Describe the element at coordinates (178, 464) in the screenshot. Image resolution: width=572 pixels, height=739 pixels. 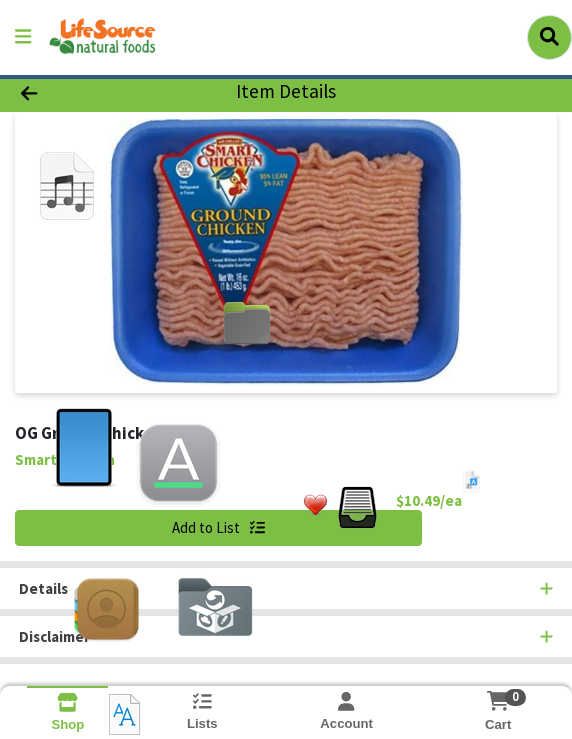
I see `enable spell check in text editing` at that location.